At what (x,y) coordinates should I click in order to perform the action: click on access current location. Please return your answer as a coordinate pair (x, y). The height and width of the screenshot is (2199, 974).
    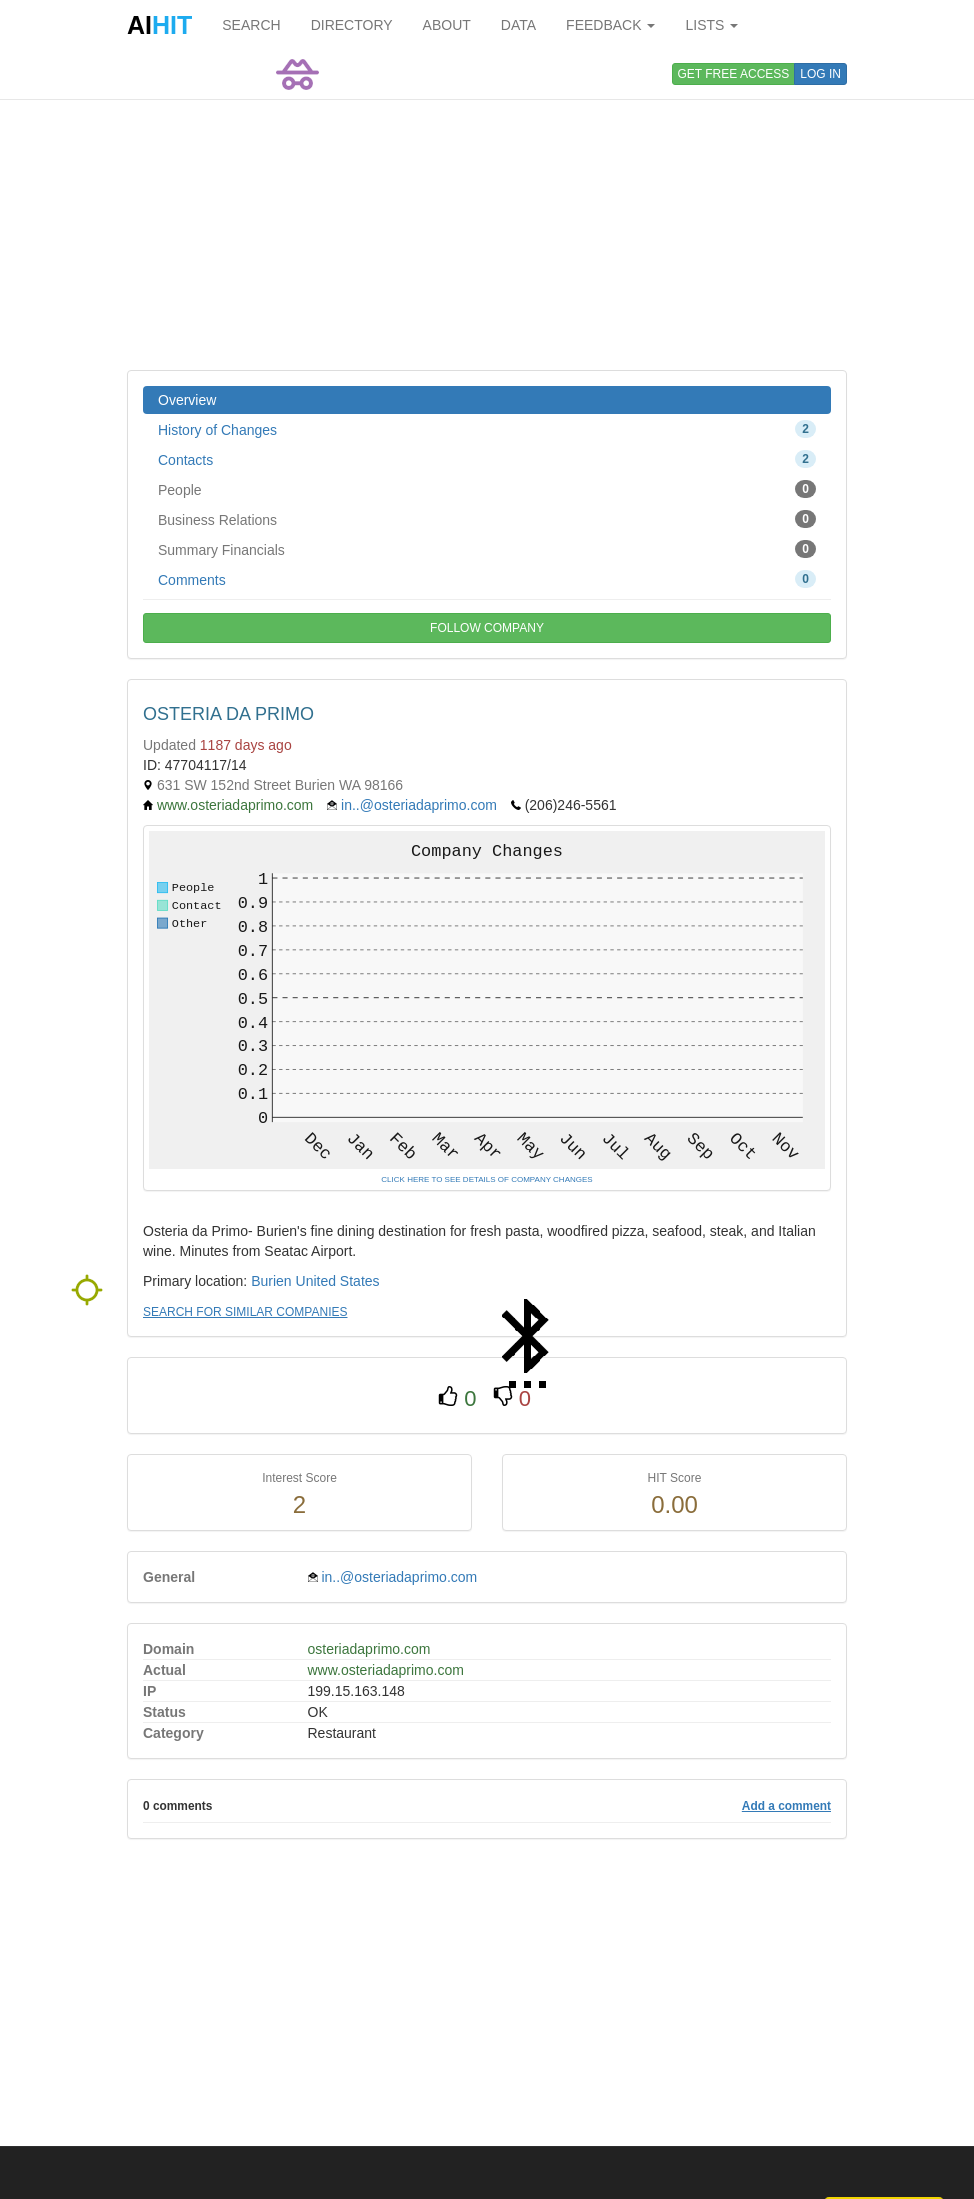
    Looking at the image, I should click on (87, 1290).